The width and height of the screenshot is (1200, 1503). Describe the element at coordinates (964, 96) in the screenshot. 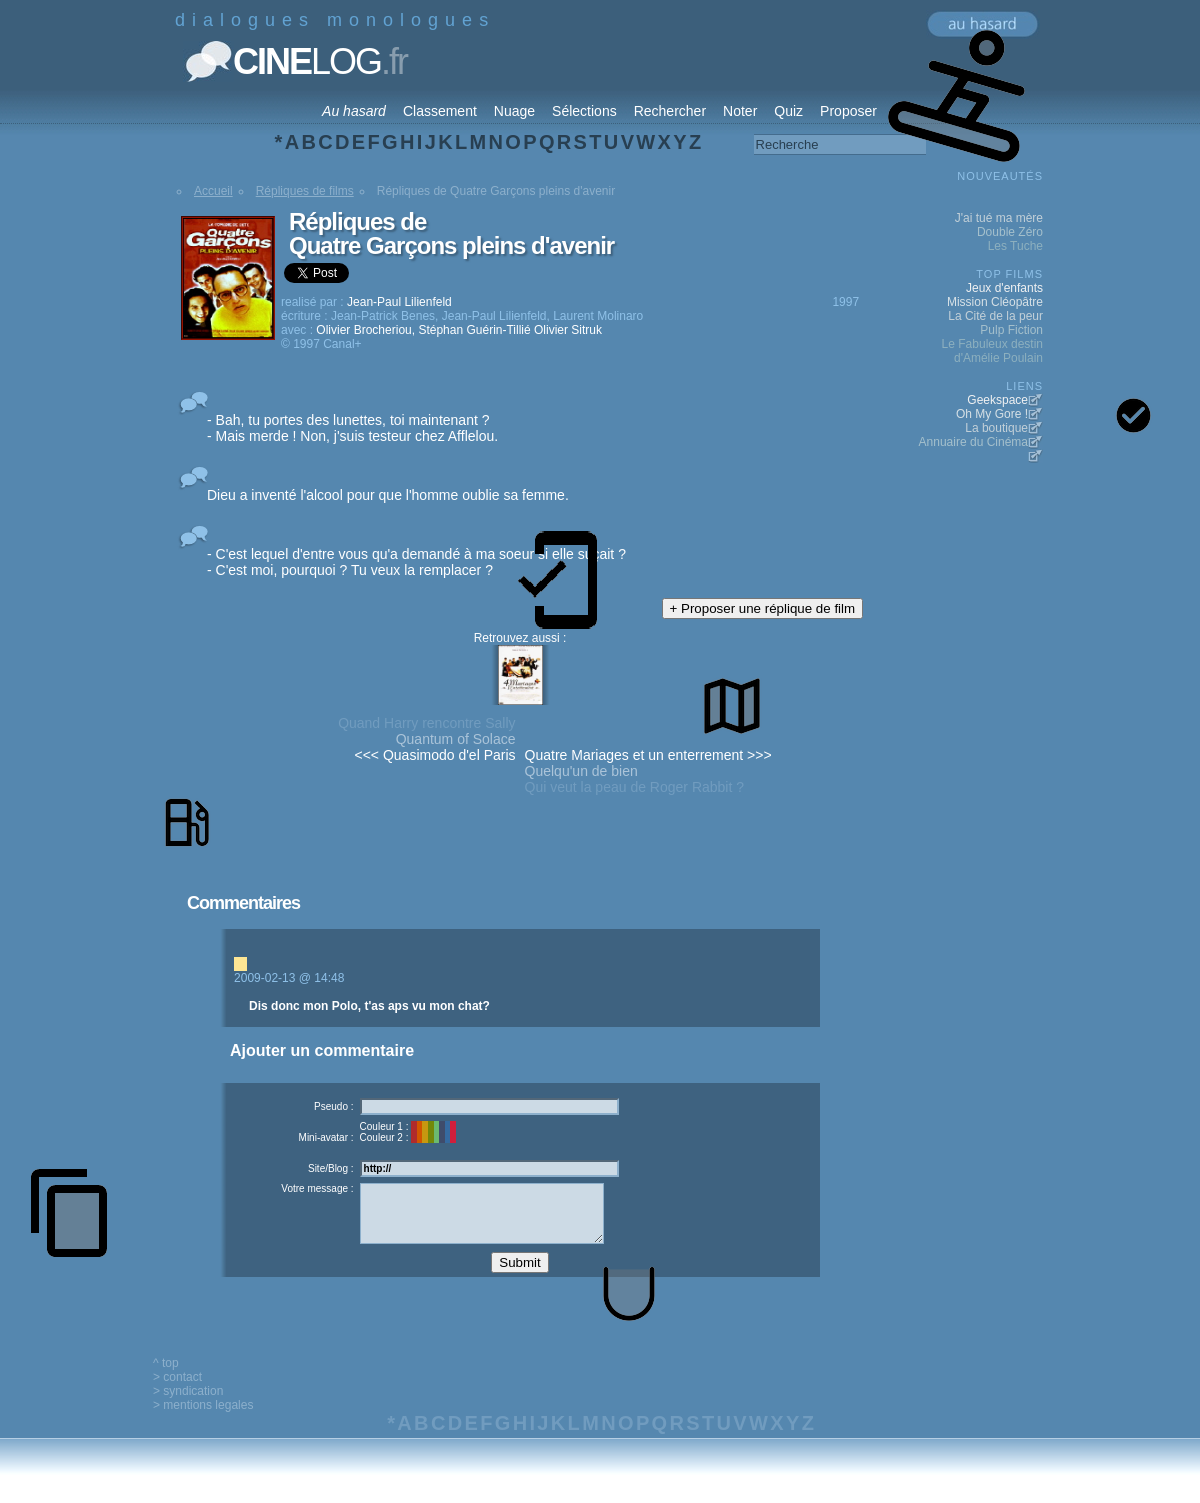

I see `access snowboarding or winter sports content` at that location.